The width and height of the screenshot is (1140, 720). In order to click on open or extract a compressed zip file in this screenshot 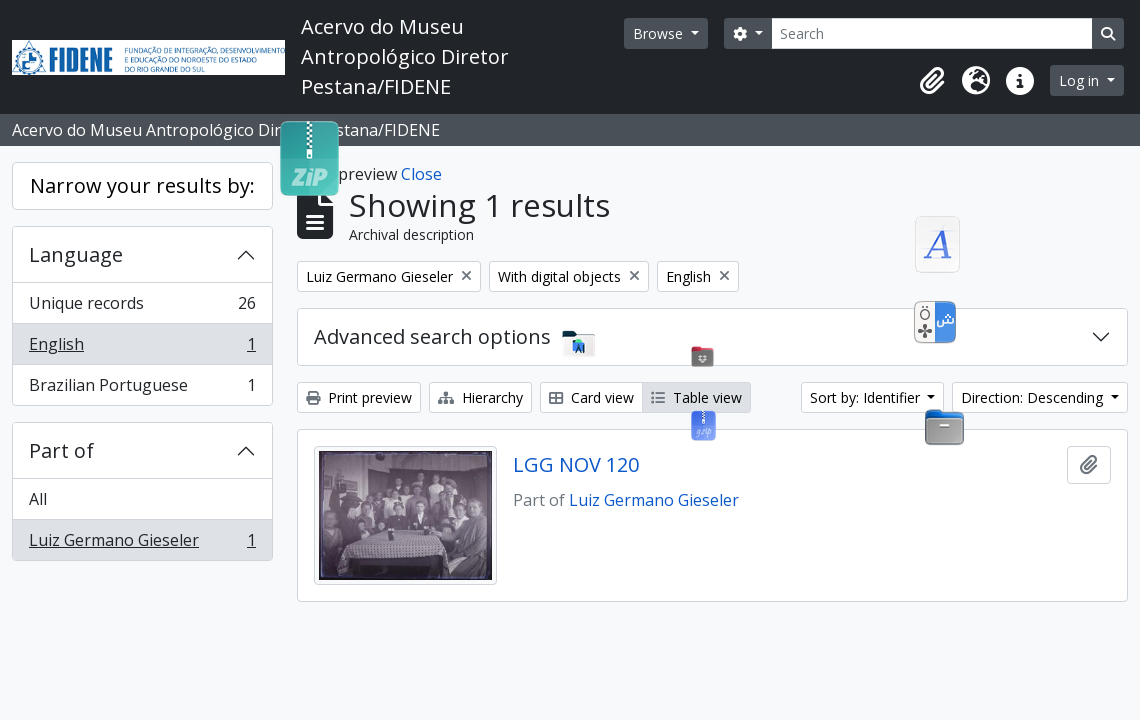, I will do `click(309, 158)`.